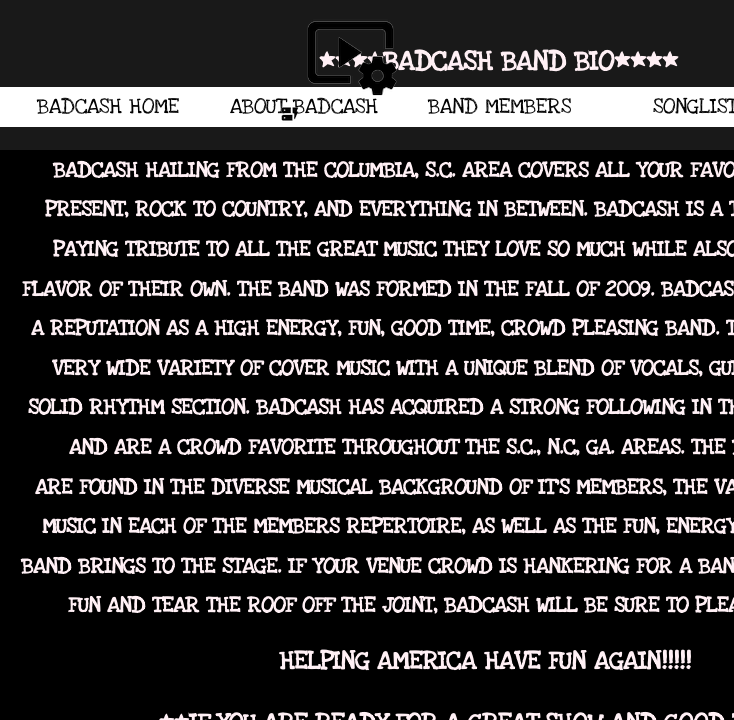  What do you see at coordinates (350, 52) in the screenshot?
I see `adjust video playback settings` at bounding box center [350, 52].